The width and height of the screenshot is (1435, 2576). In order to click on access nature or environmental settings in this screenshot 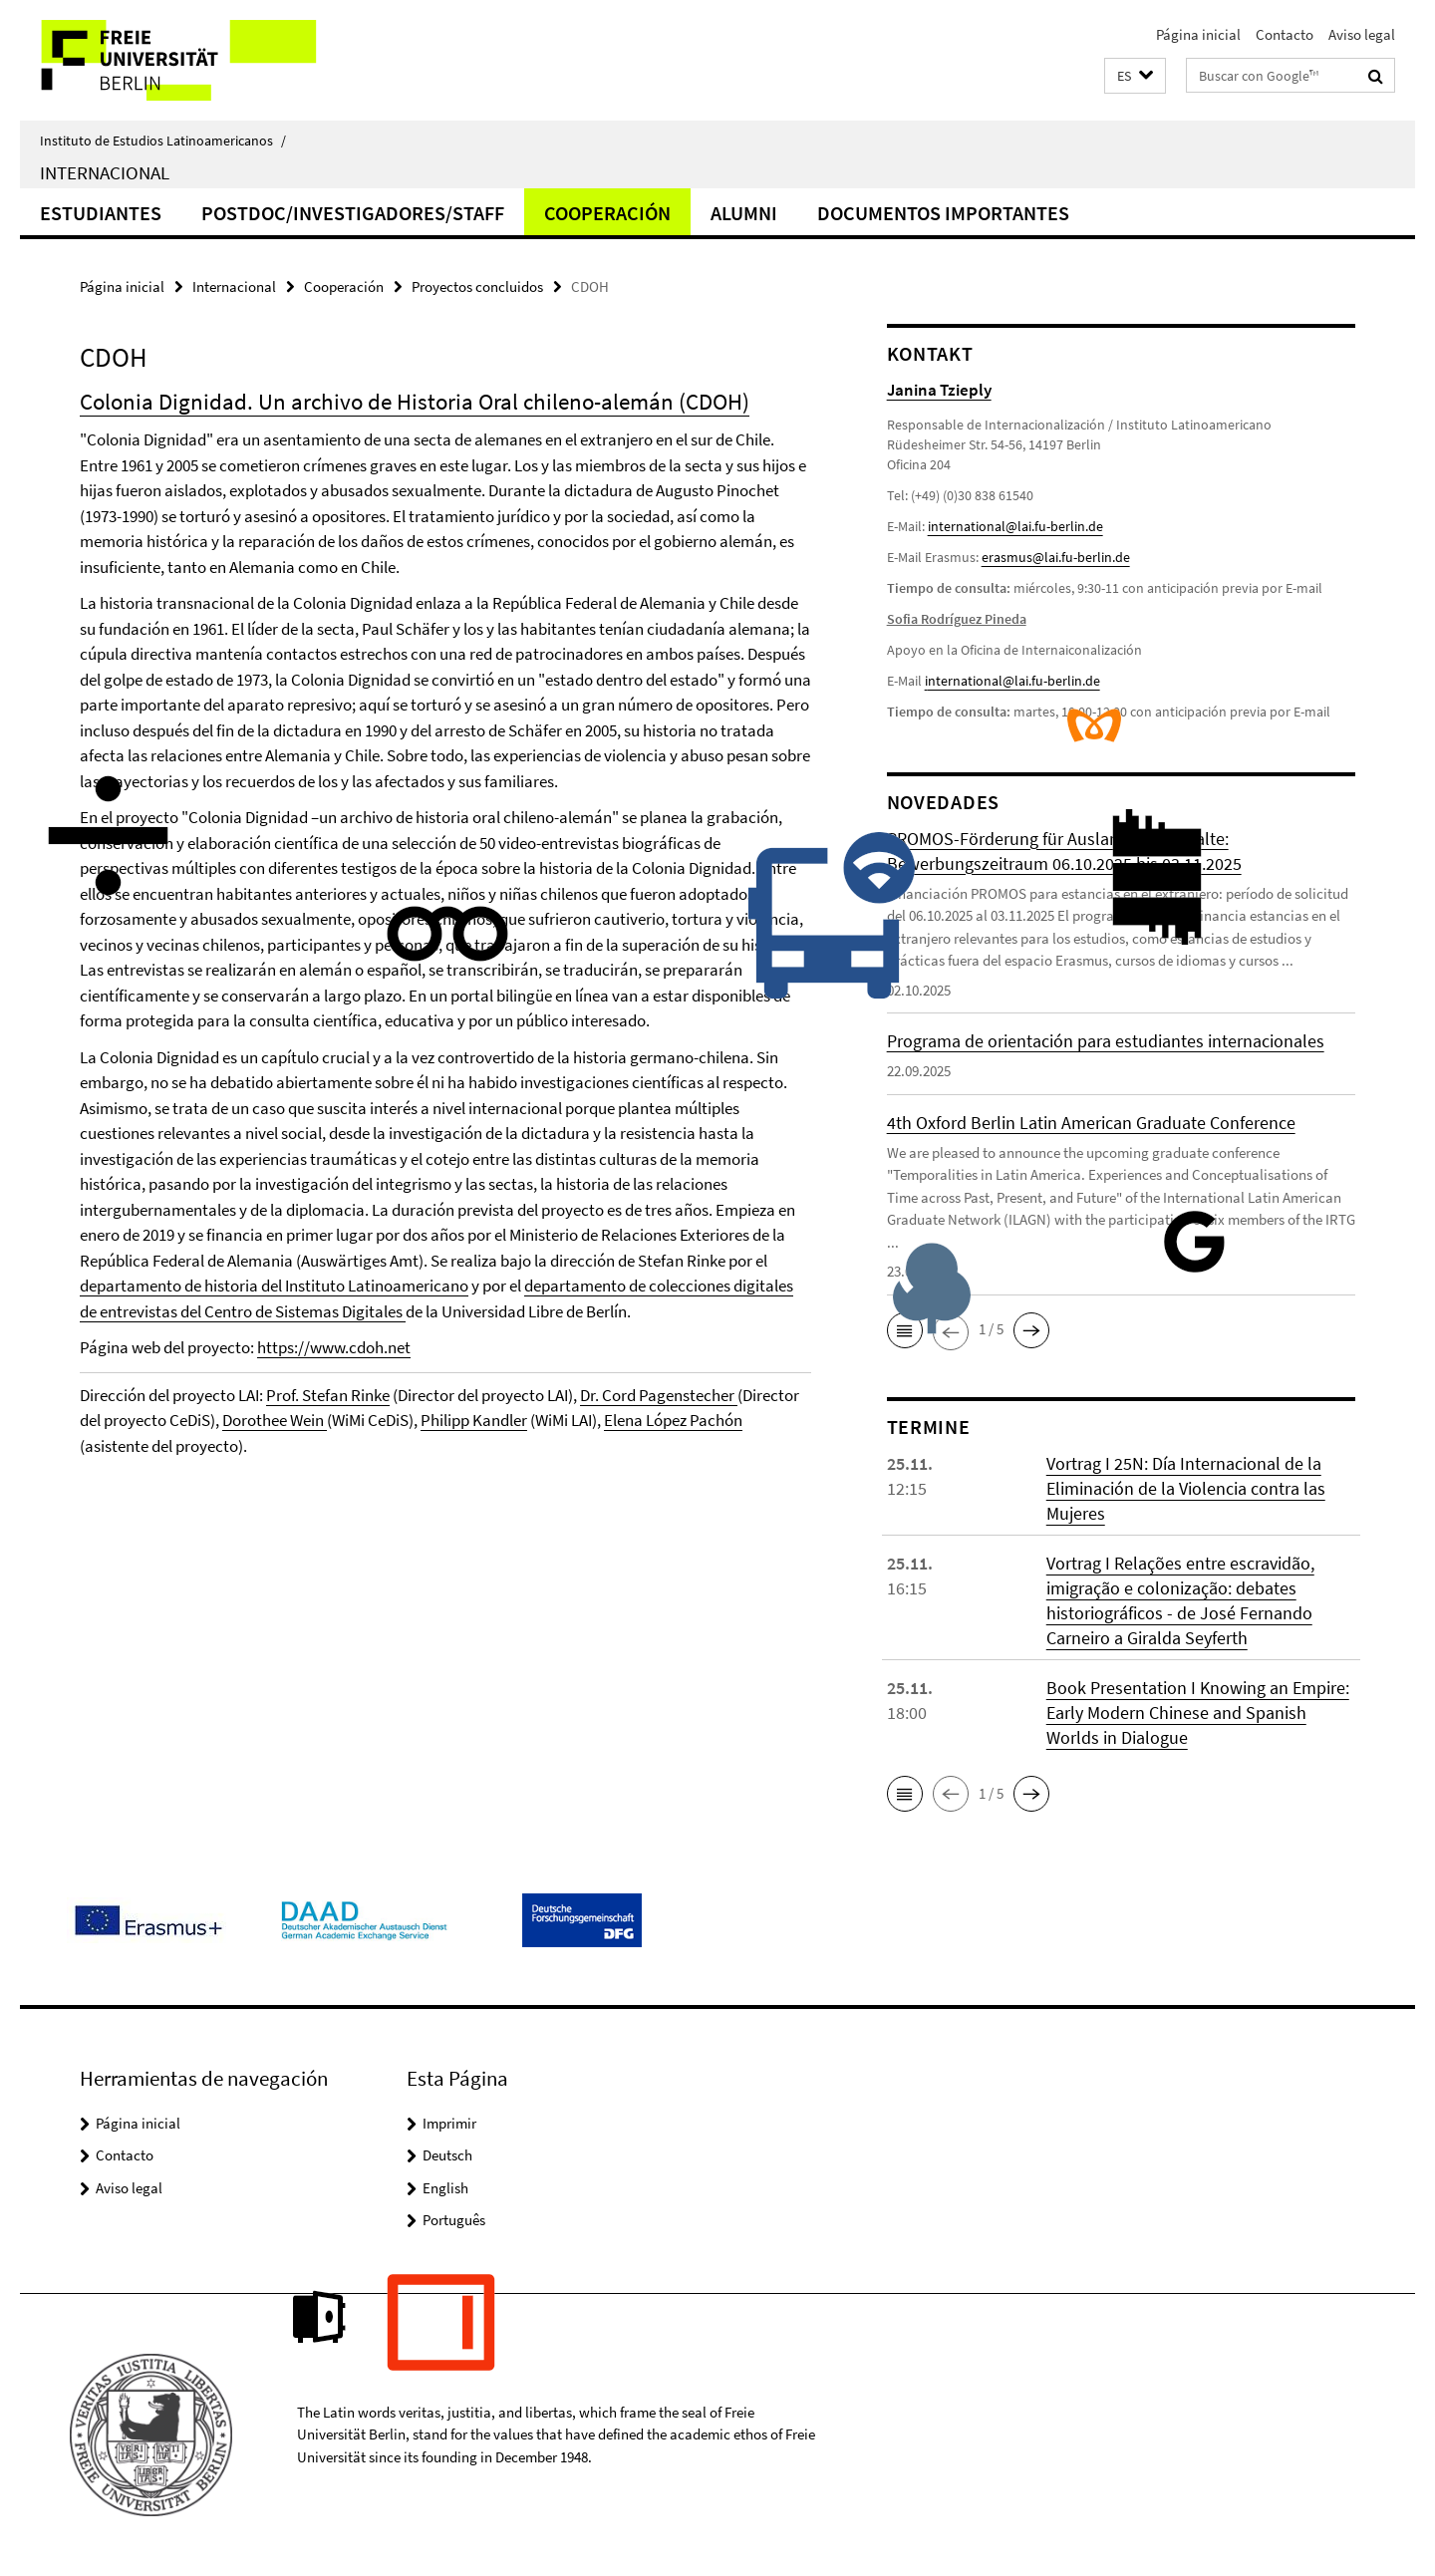, I will do `click(932, 1290)`.